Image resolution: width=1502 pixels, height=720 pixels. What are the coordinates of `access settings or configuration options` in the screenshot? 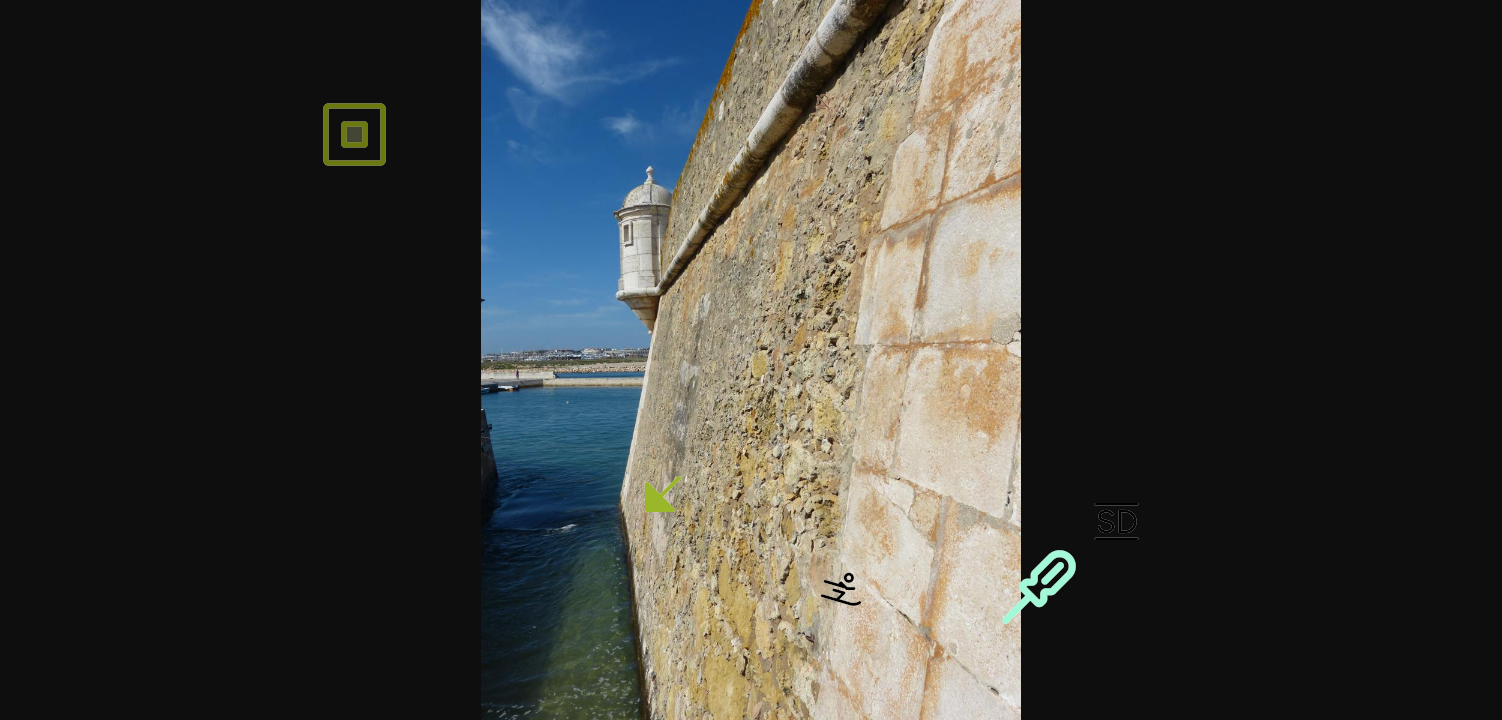 It's located at (1039, 587).